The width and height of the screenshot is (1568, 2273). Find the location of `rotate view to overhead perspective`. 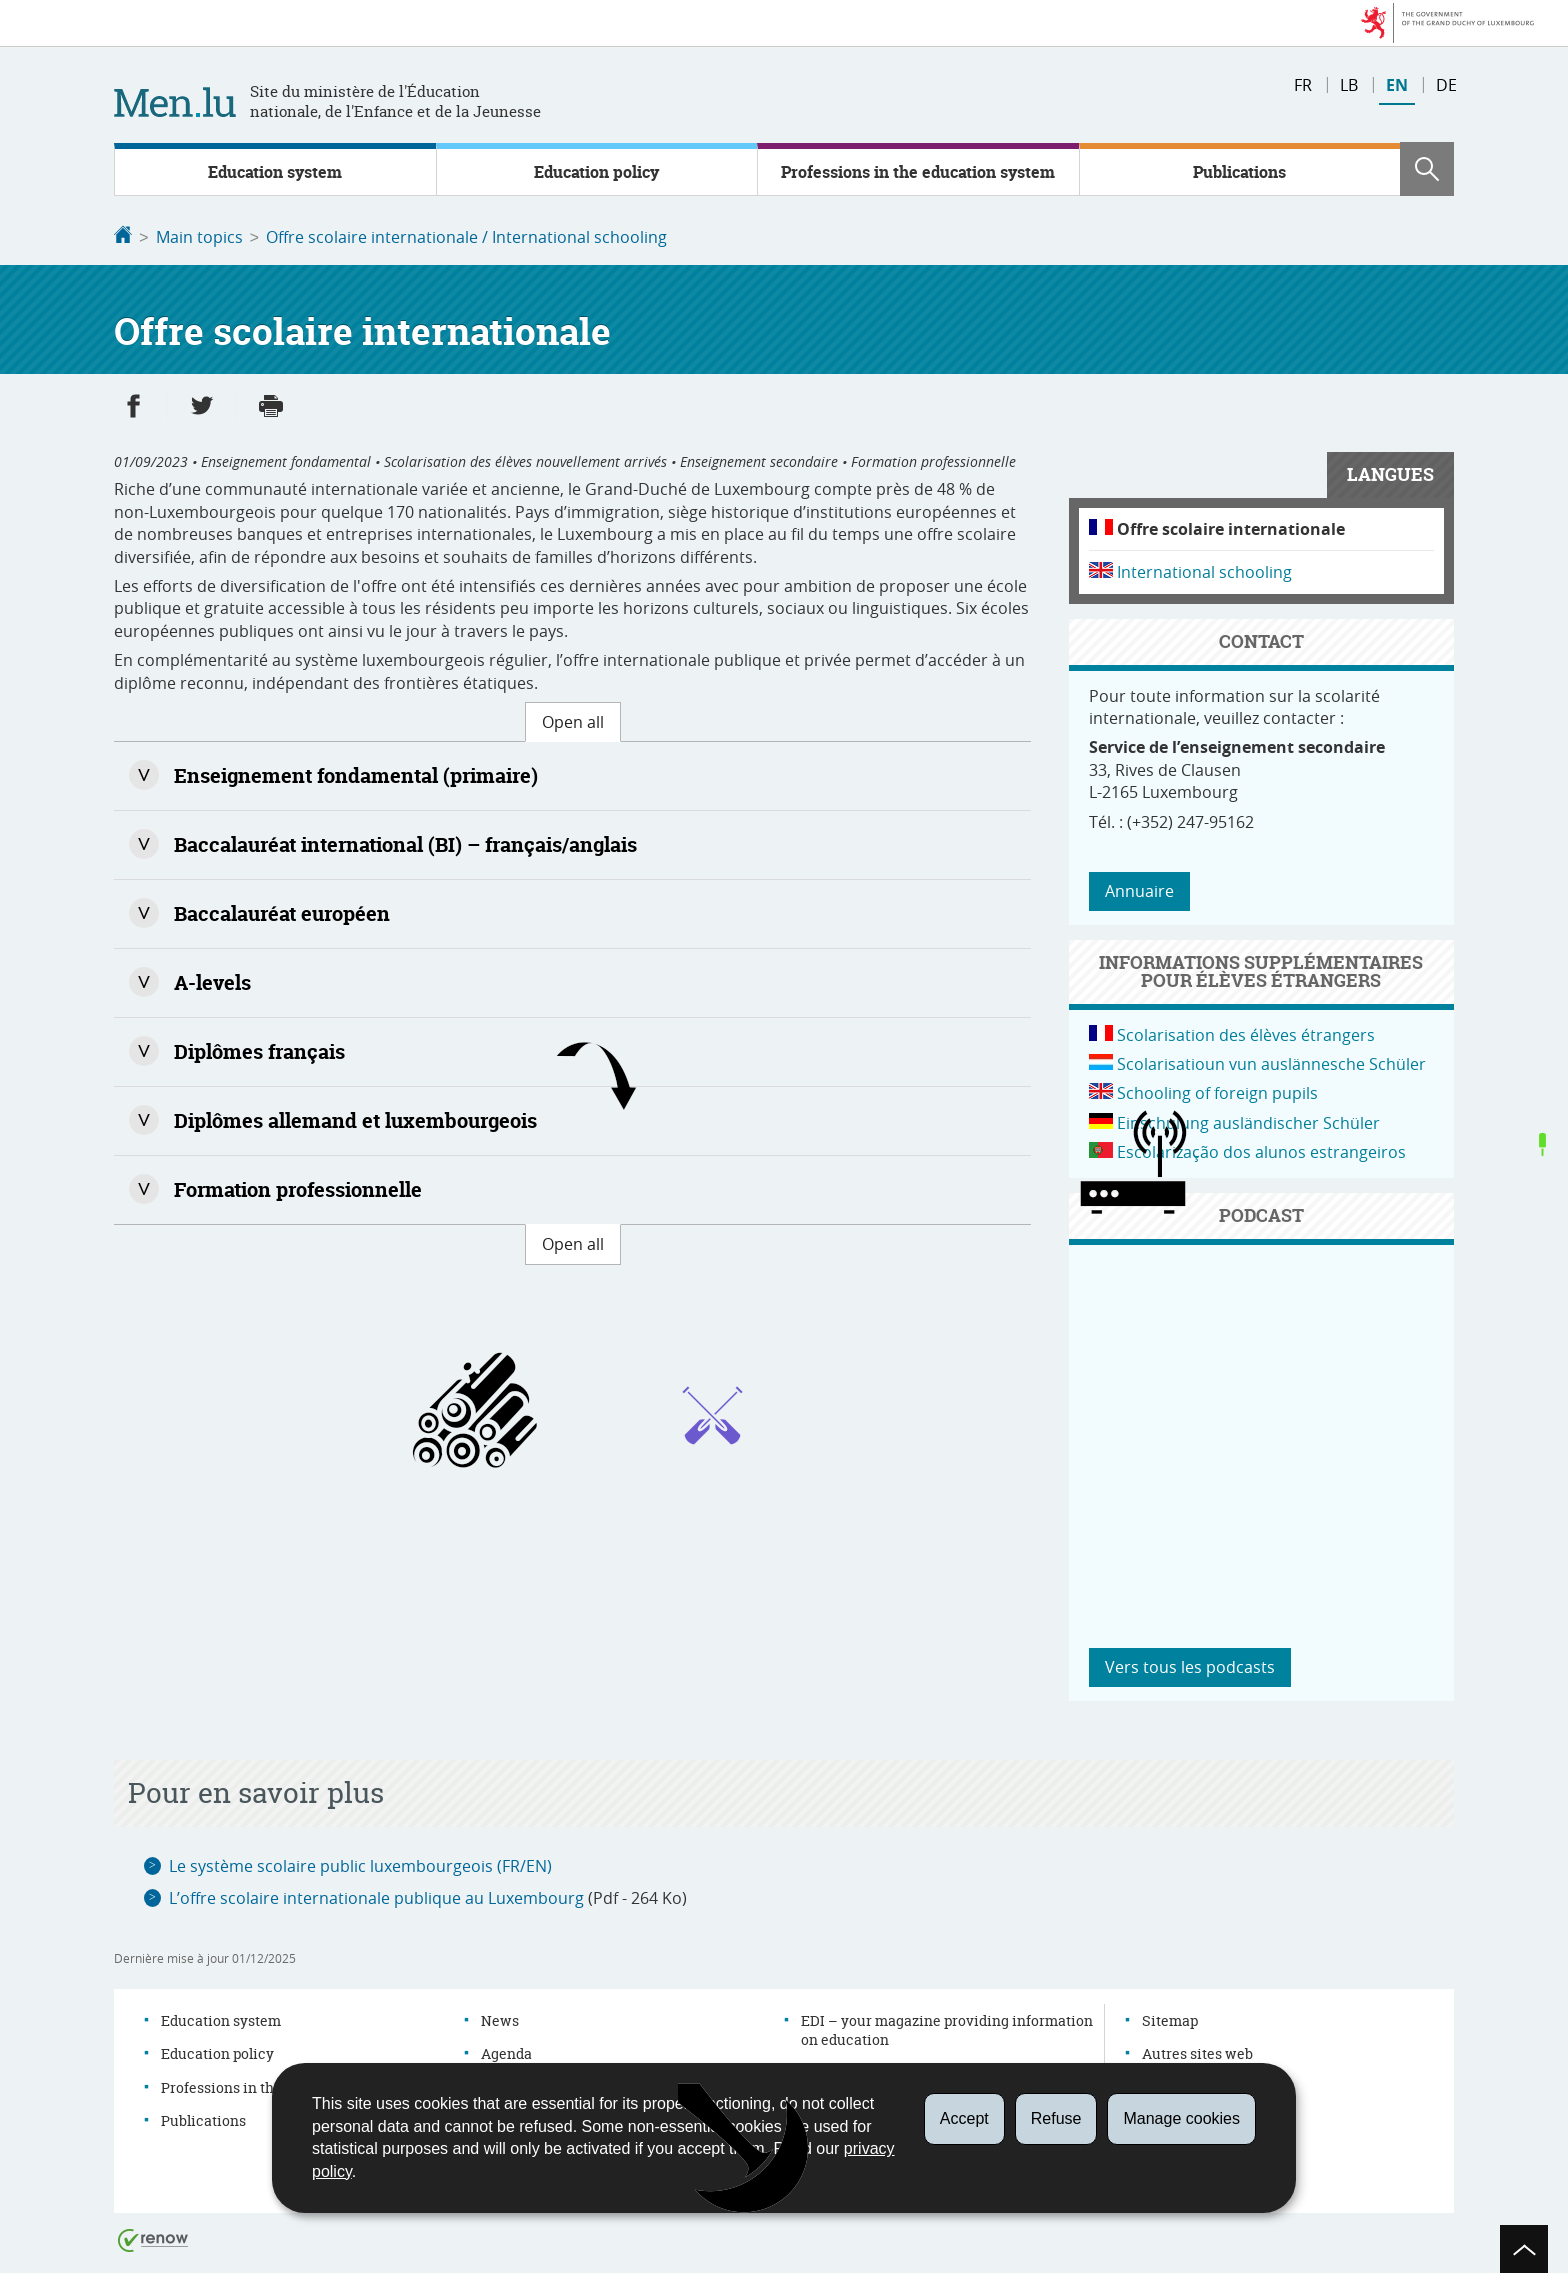

rotate view to overhead perspective is located at coordinates (596, 1076).